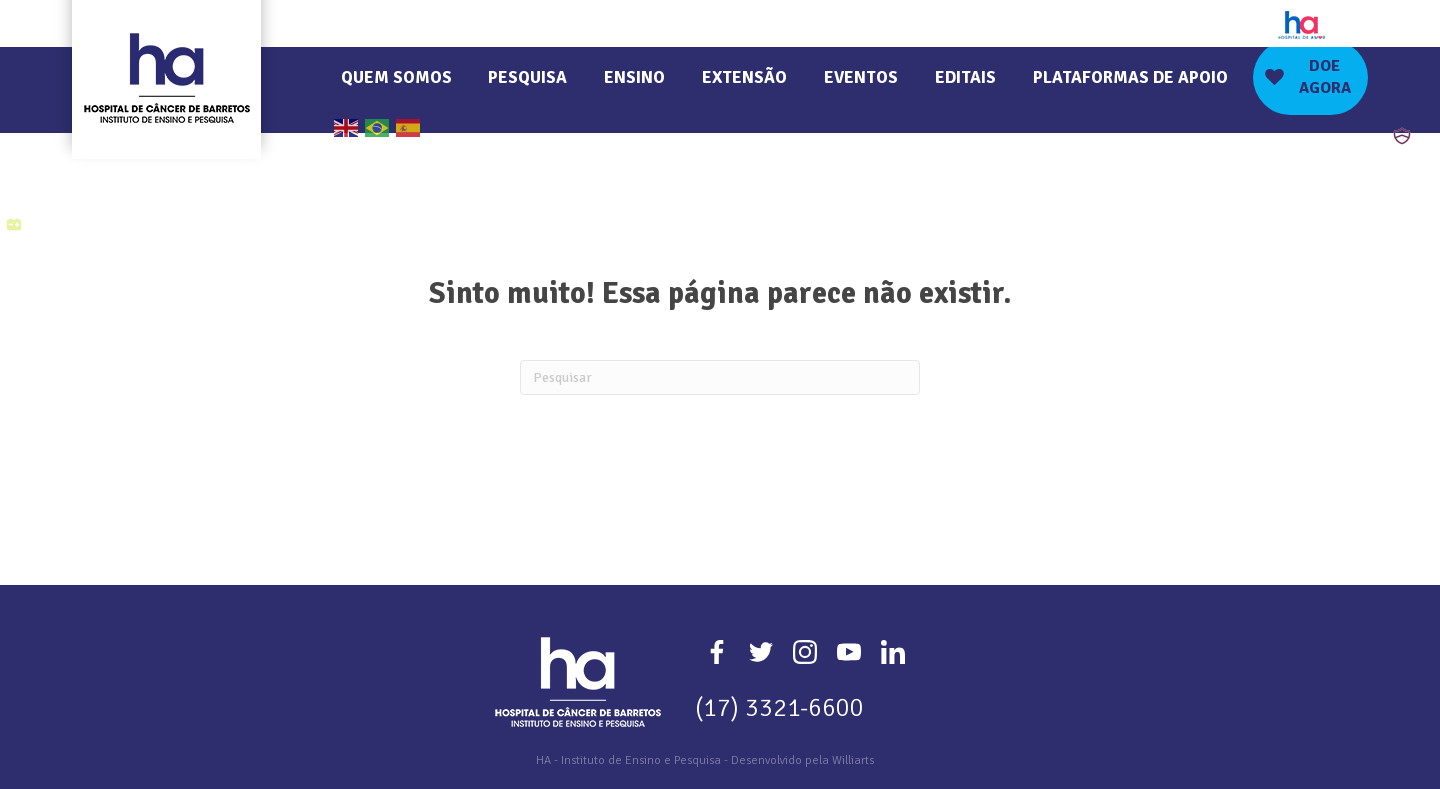 The image size is (1440, 789). Describe the element at coordinates (1402, 136) in the screenshot. I see `access security or protection settings` at that location.